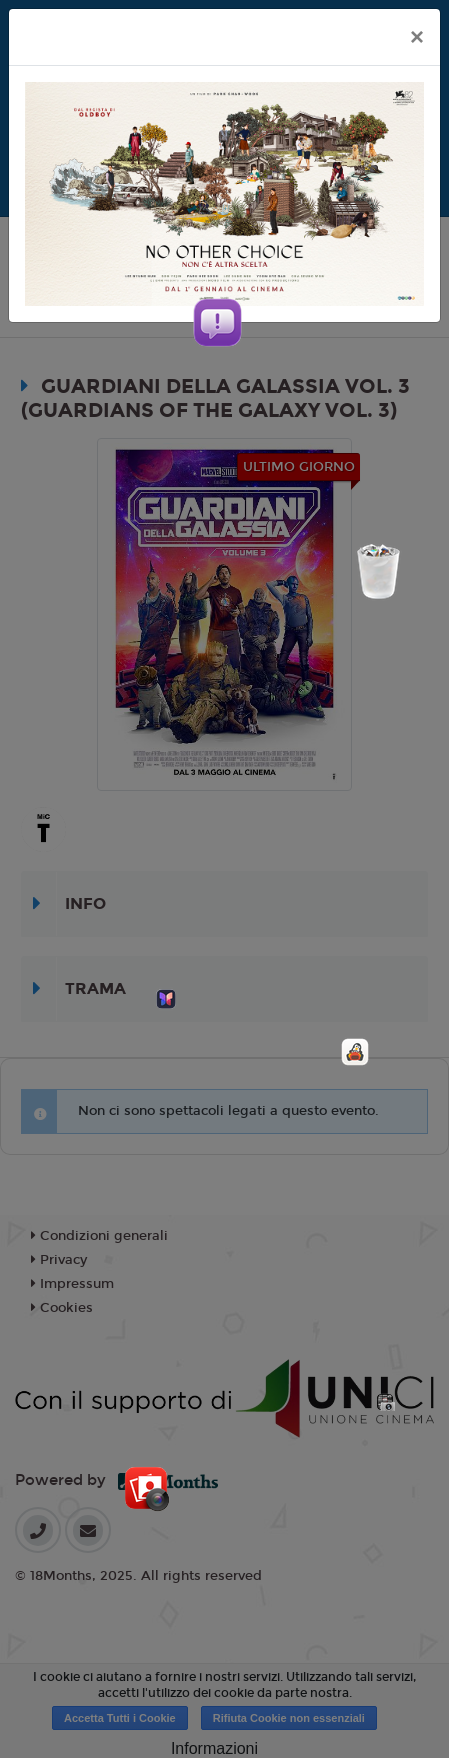 Image resolution: width=449 pixels, height=1758 pixels. Describe the element at coordinates (355, 1052) in the screenshot. I see `launch supertuxkart racing game` at that location.